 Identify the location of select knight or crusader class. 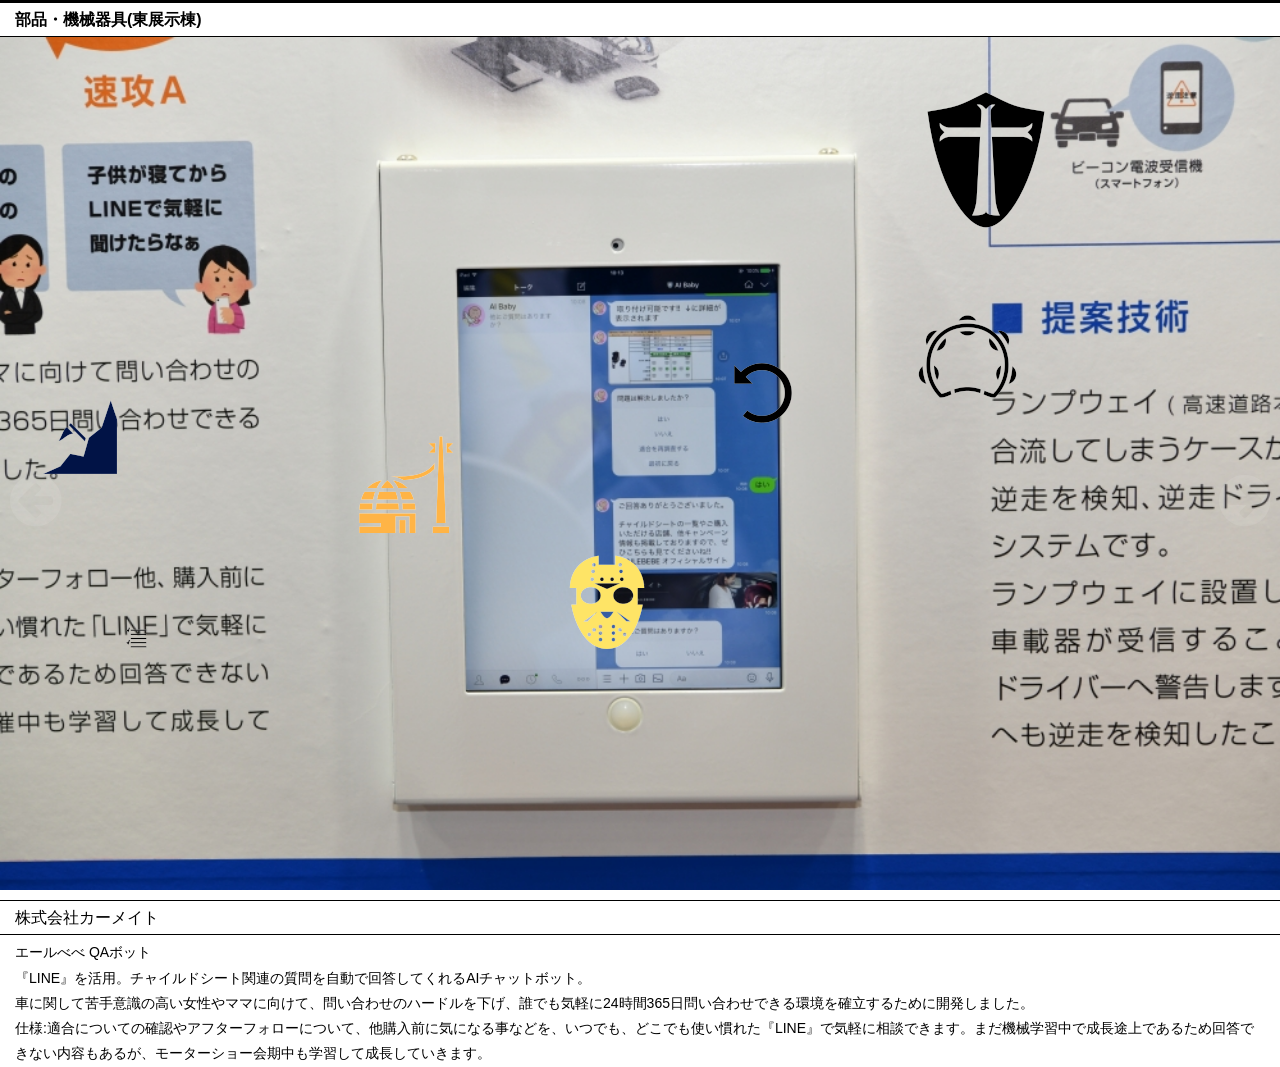
(986, 160).